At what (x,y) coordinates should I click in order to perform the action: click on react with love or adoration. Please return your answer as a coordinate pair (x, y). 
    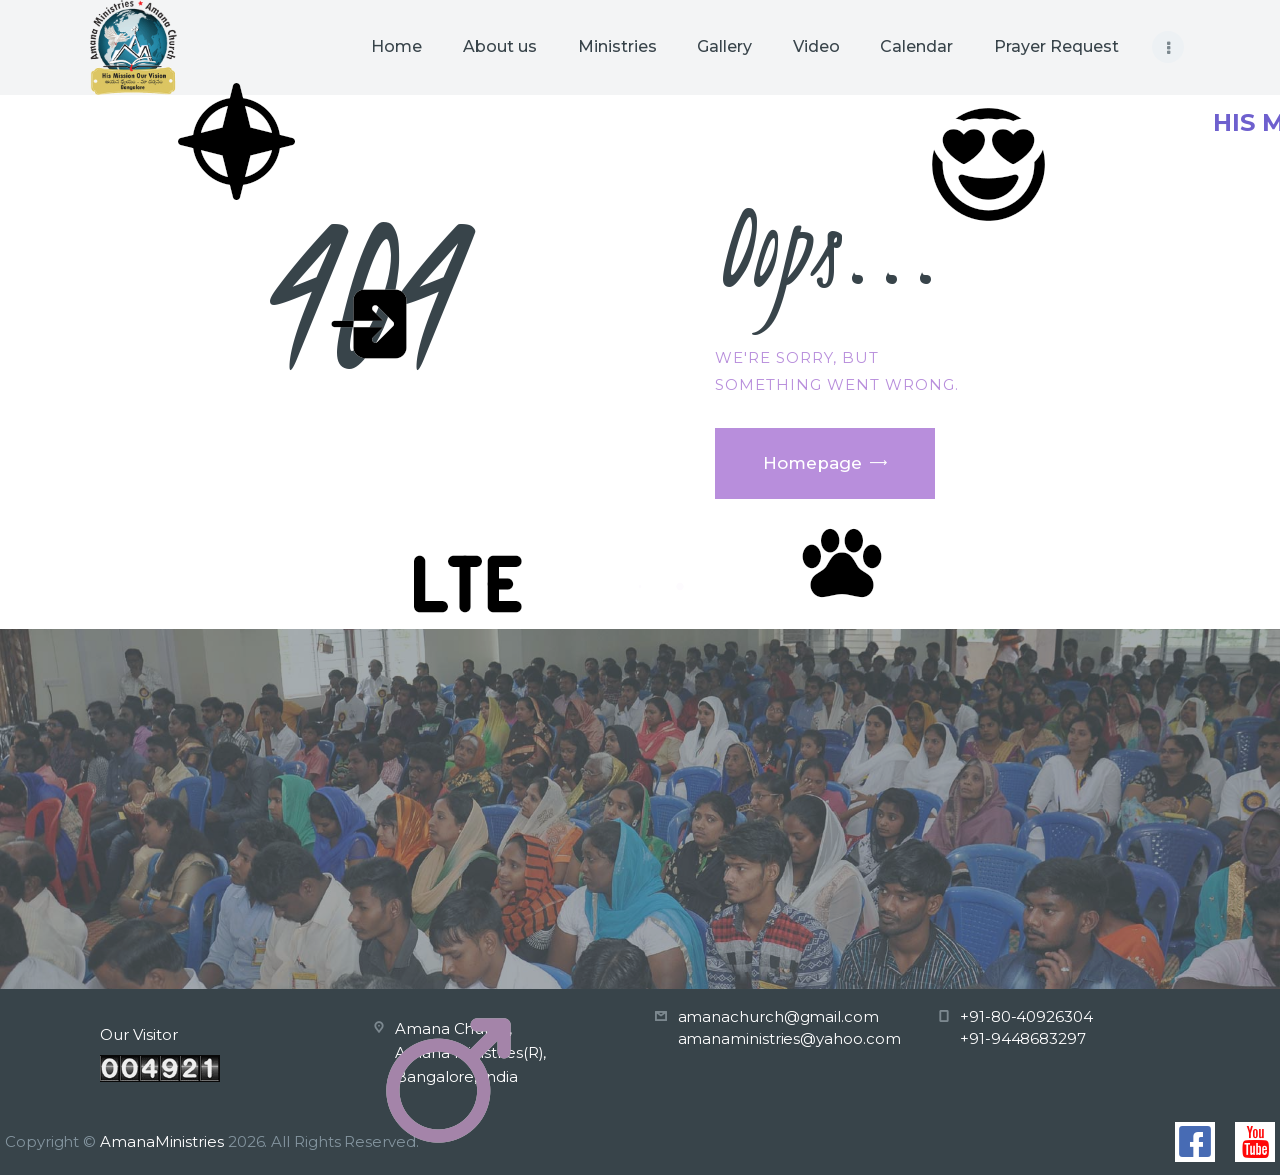
    Looking at the image, I should click on (988, 164).